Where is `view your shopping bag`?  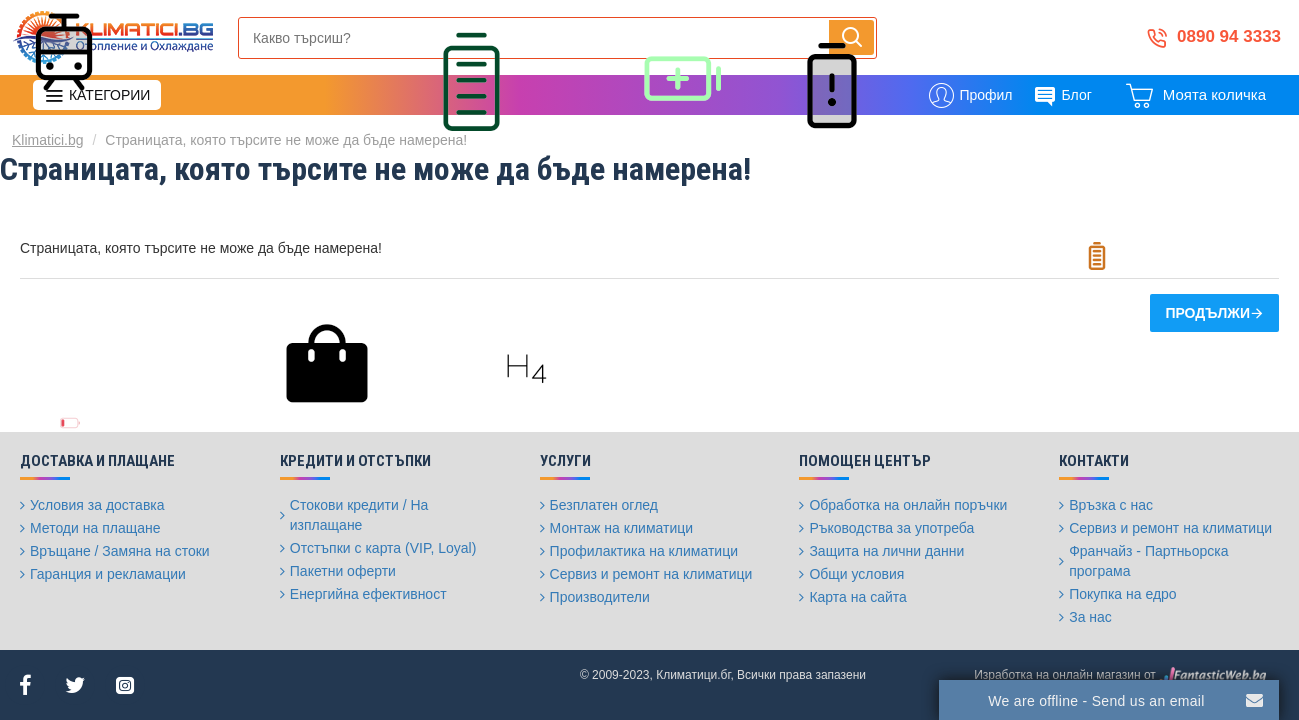
view your shopping bag is located at coordinates (327, 368).